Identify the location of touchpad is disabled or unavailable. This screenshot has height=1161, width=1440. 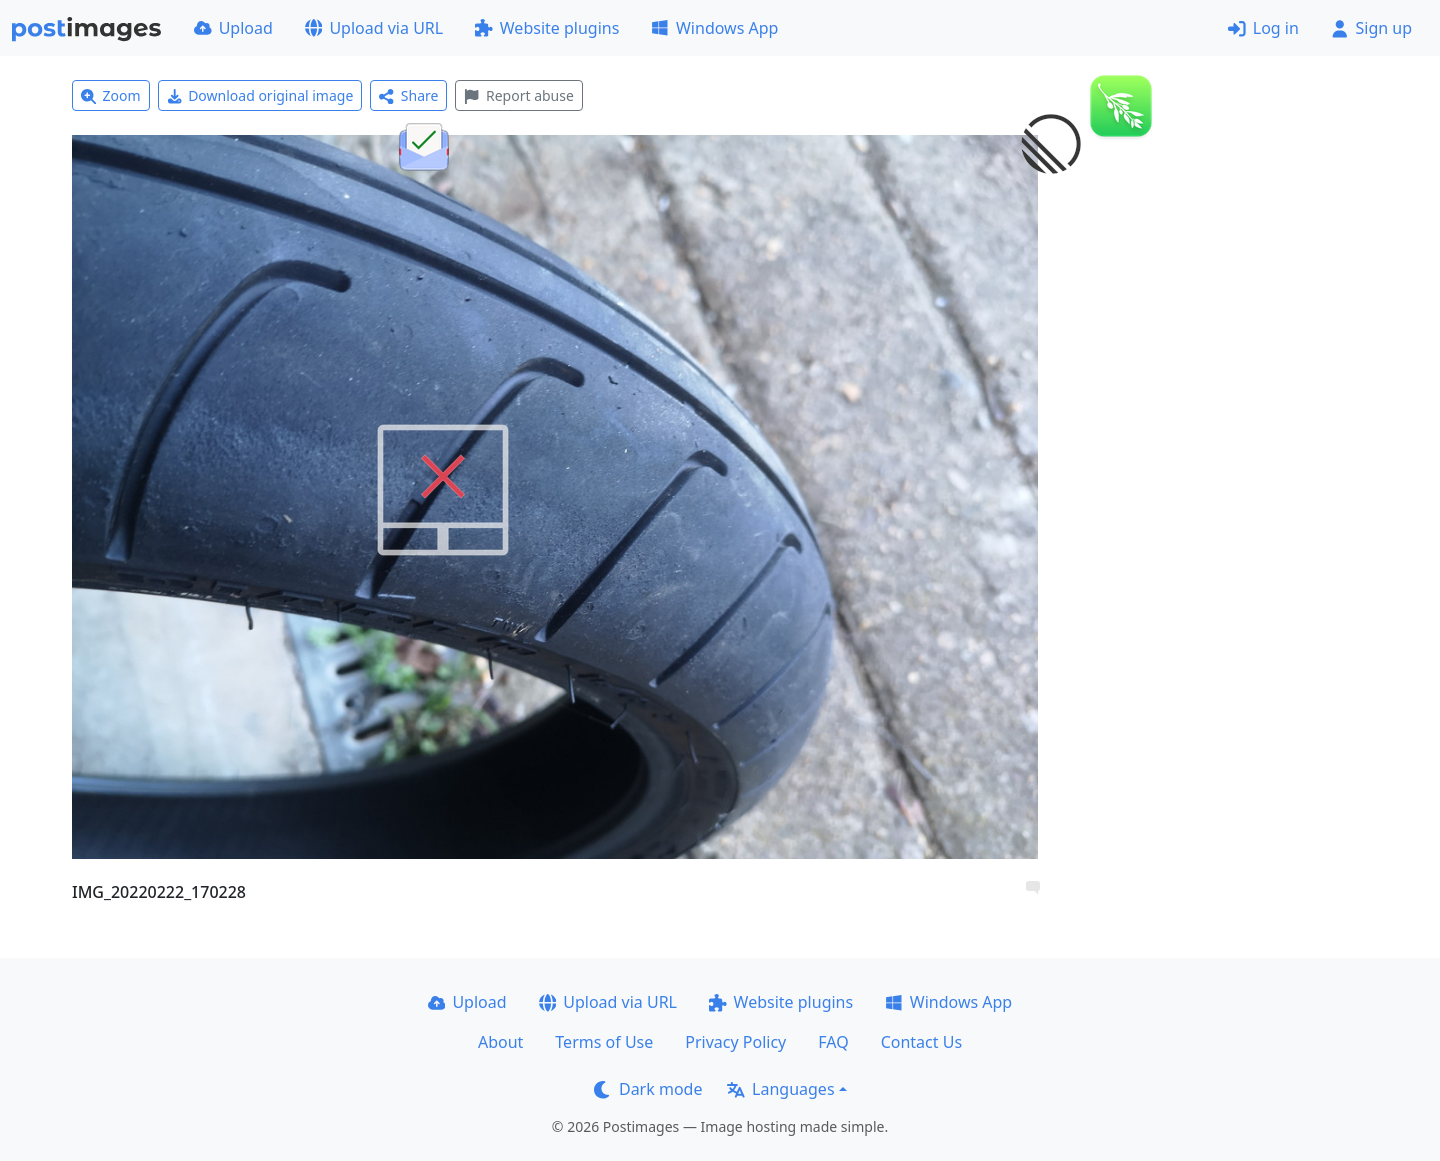
(443, 490).